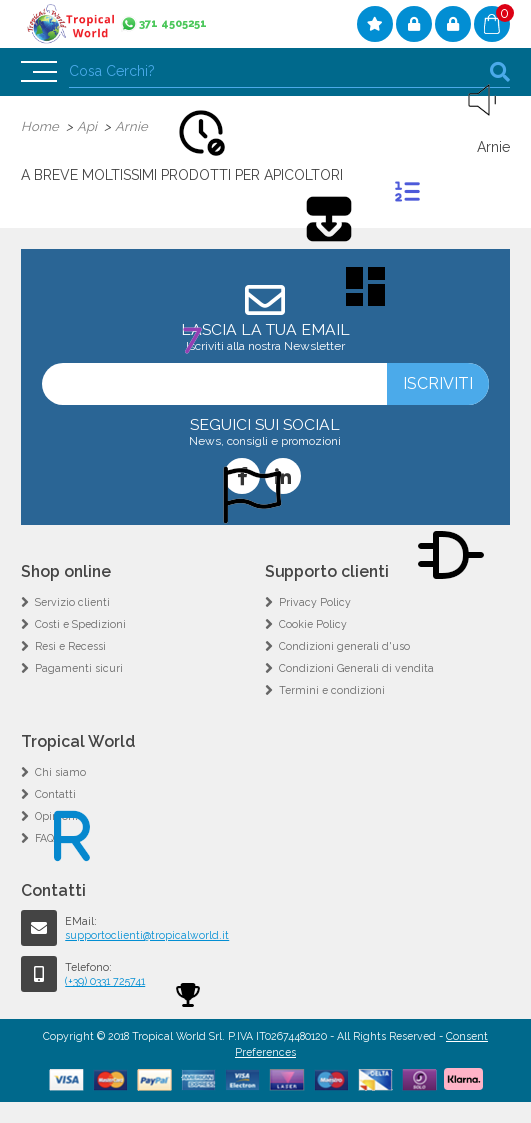 Image resolution: width=531 pixels, height=1123 pixels. I want to click on flag or report content, so click(252, 495).